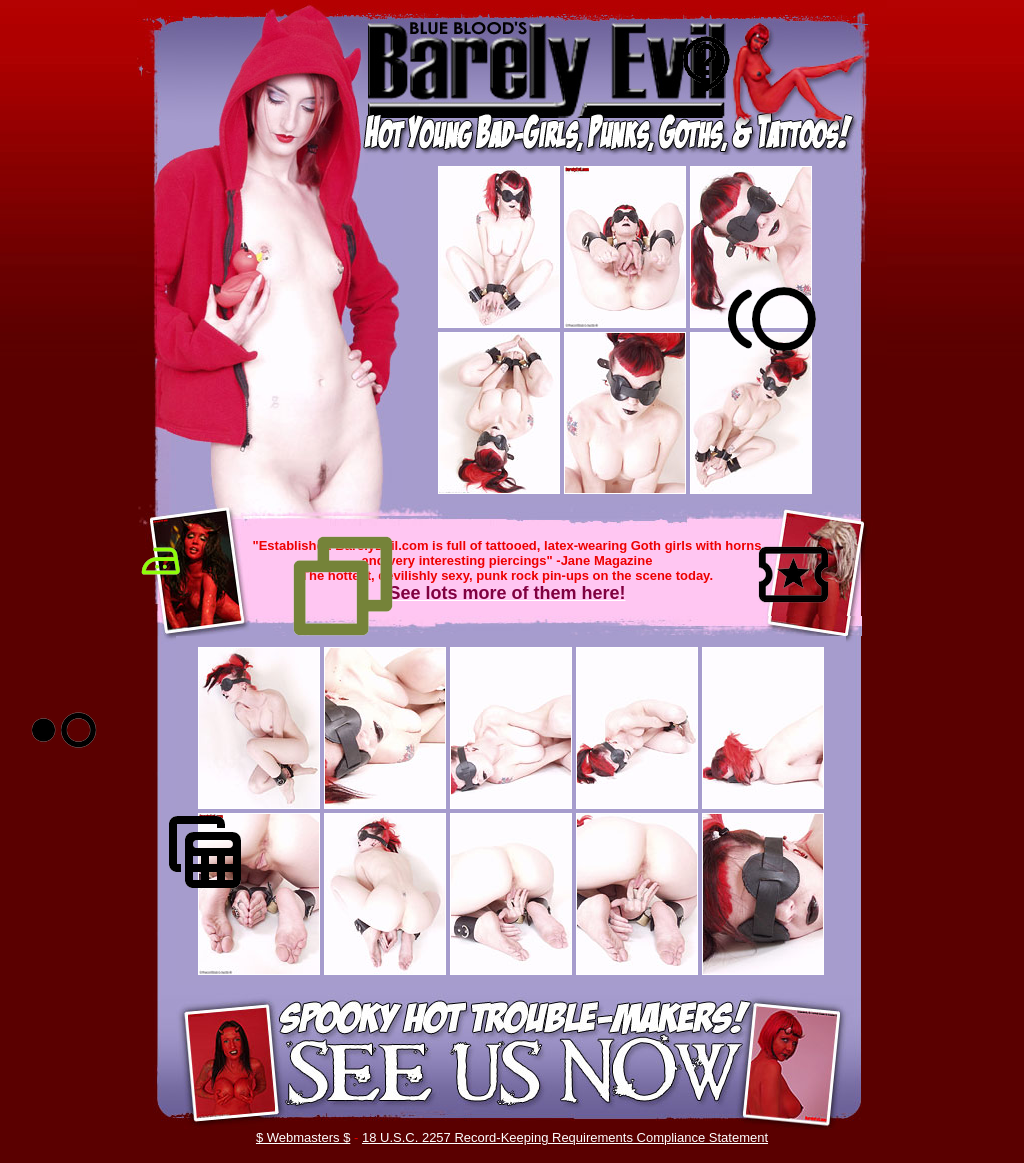 Image resolution: width=1024 pixels, height=1163 pixels. Describe the element at coordinates (161, 561) in the screenshot. I see `iron clothing or fabric items` at that location.